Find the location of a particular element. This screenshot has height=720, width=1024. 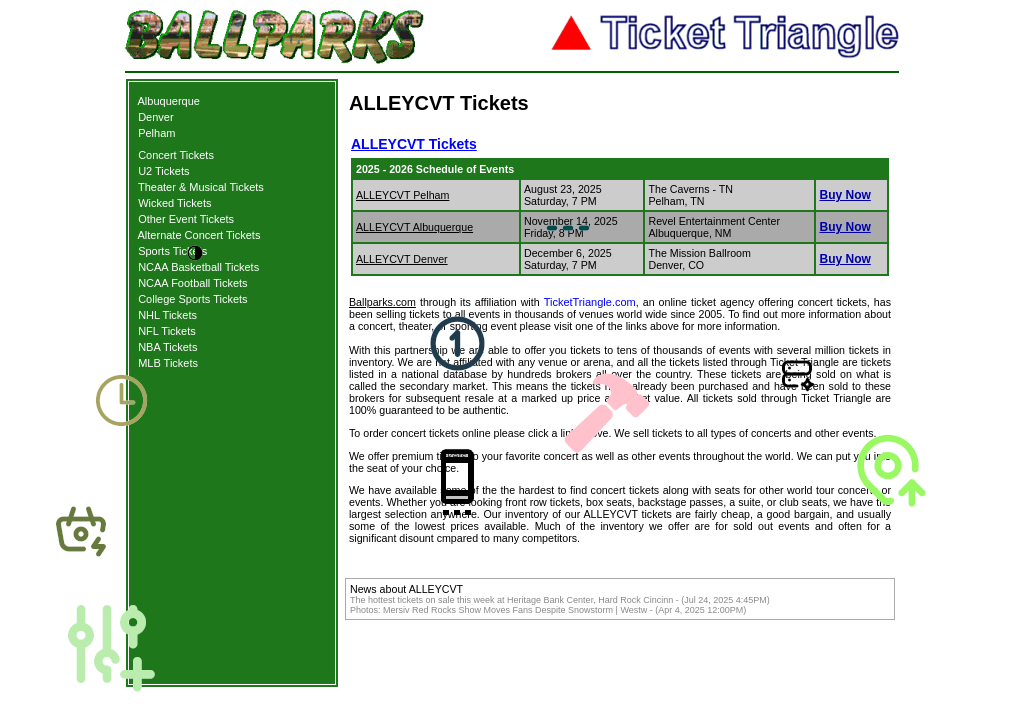

move a location pin upward on the map is located at coordinates (888, 469).